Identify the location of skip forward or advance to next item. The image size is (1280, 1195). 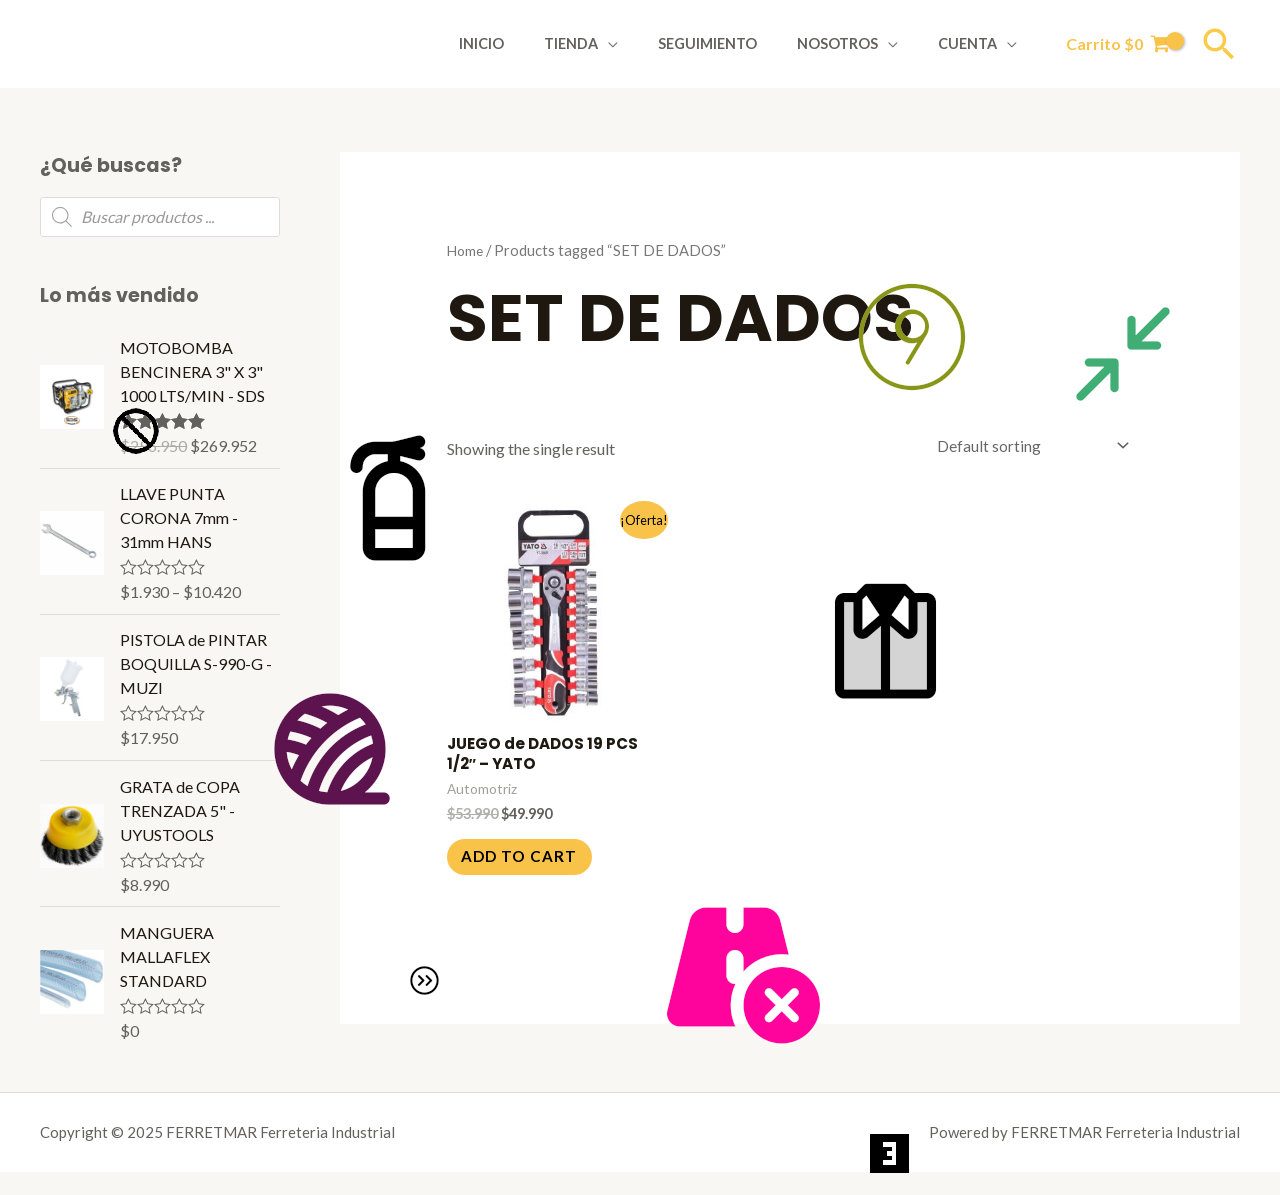
(424, 980).